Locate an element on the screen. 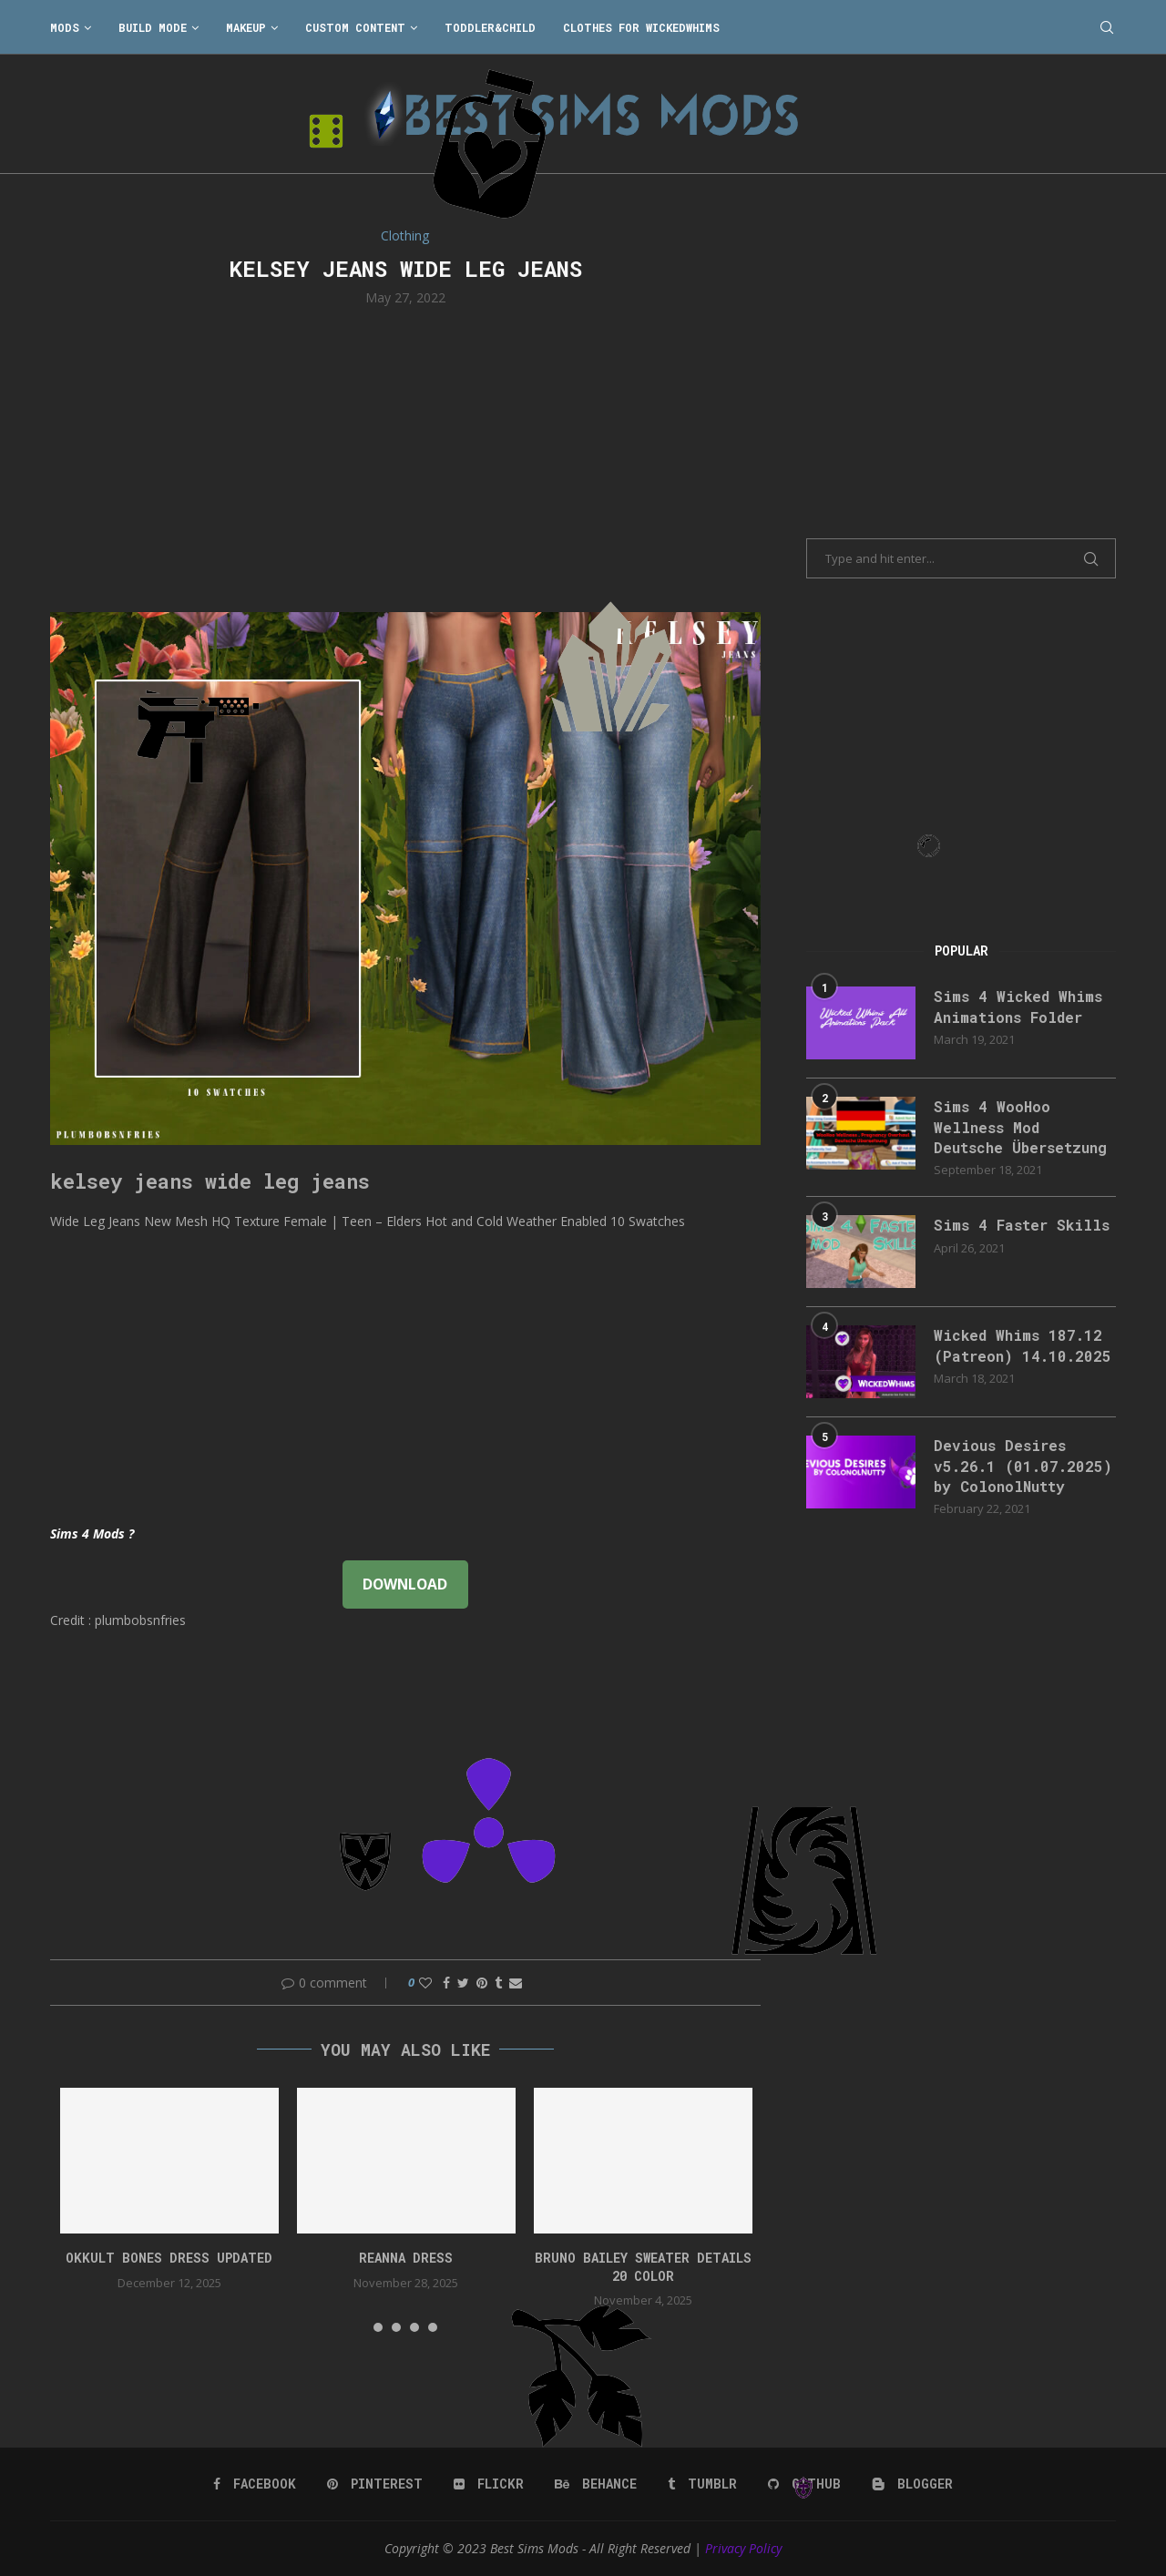 Image resolution: width=1166 pixels, height=2576 pixels. activate defensive ability or shield spell is located at coordinates (803, 2488).